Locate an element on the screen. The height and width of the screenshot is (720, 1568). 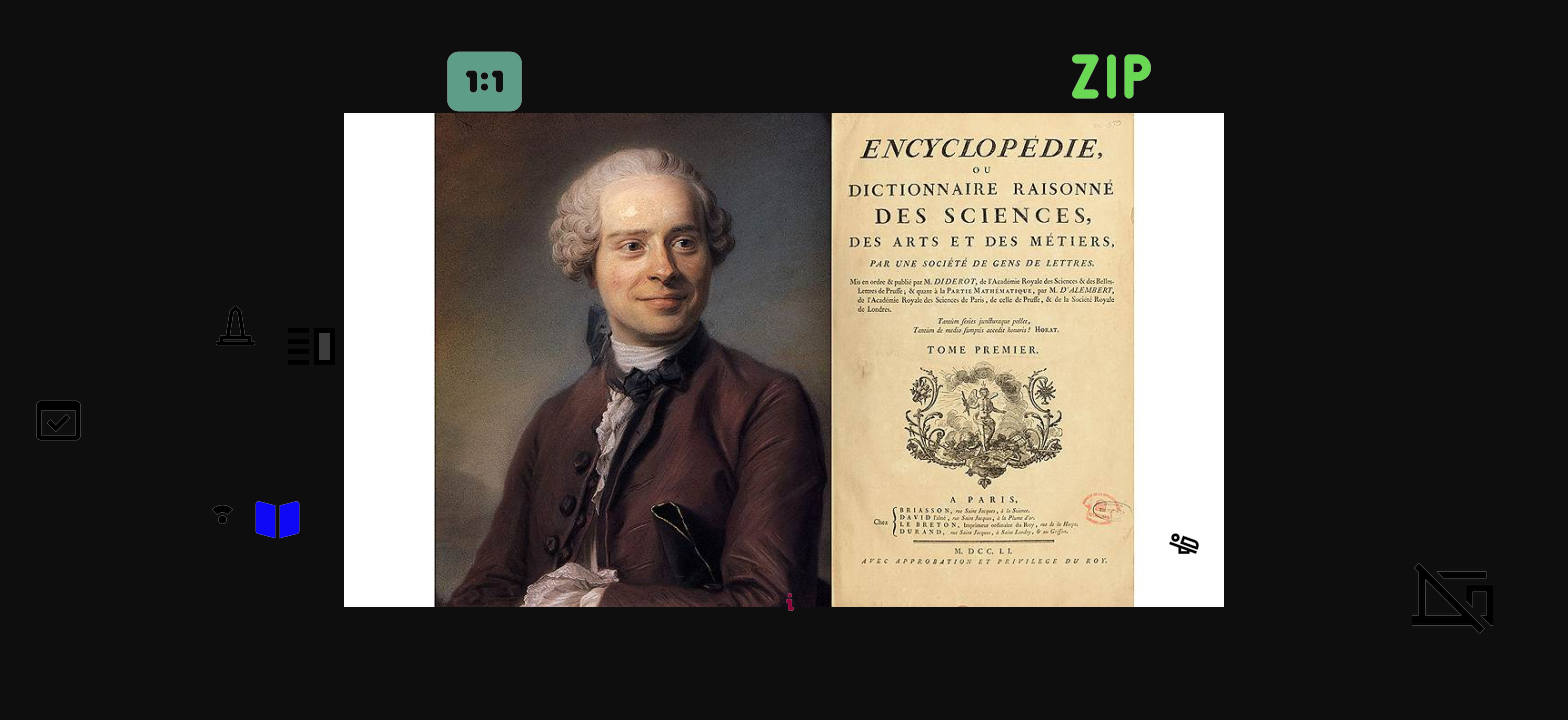
view monuments or landmarks nearby is located at coordinates (235, 325).